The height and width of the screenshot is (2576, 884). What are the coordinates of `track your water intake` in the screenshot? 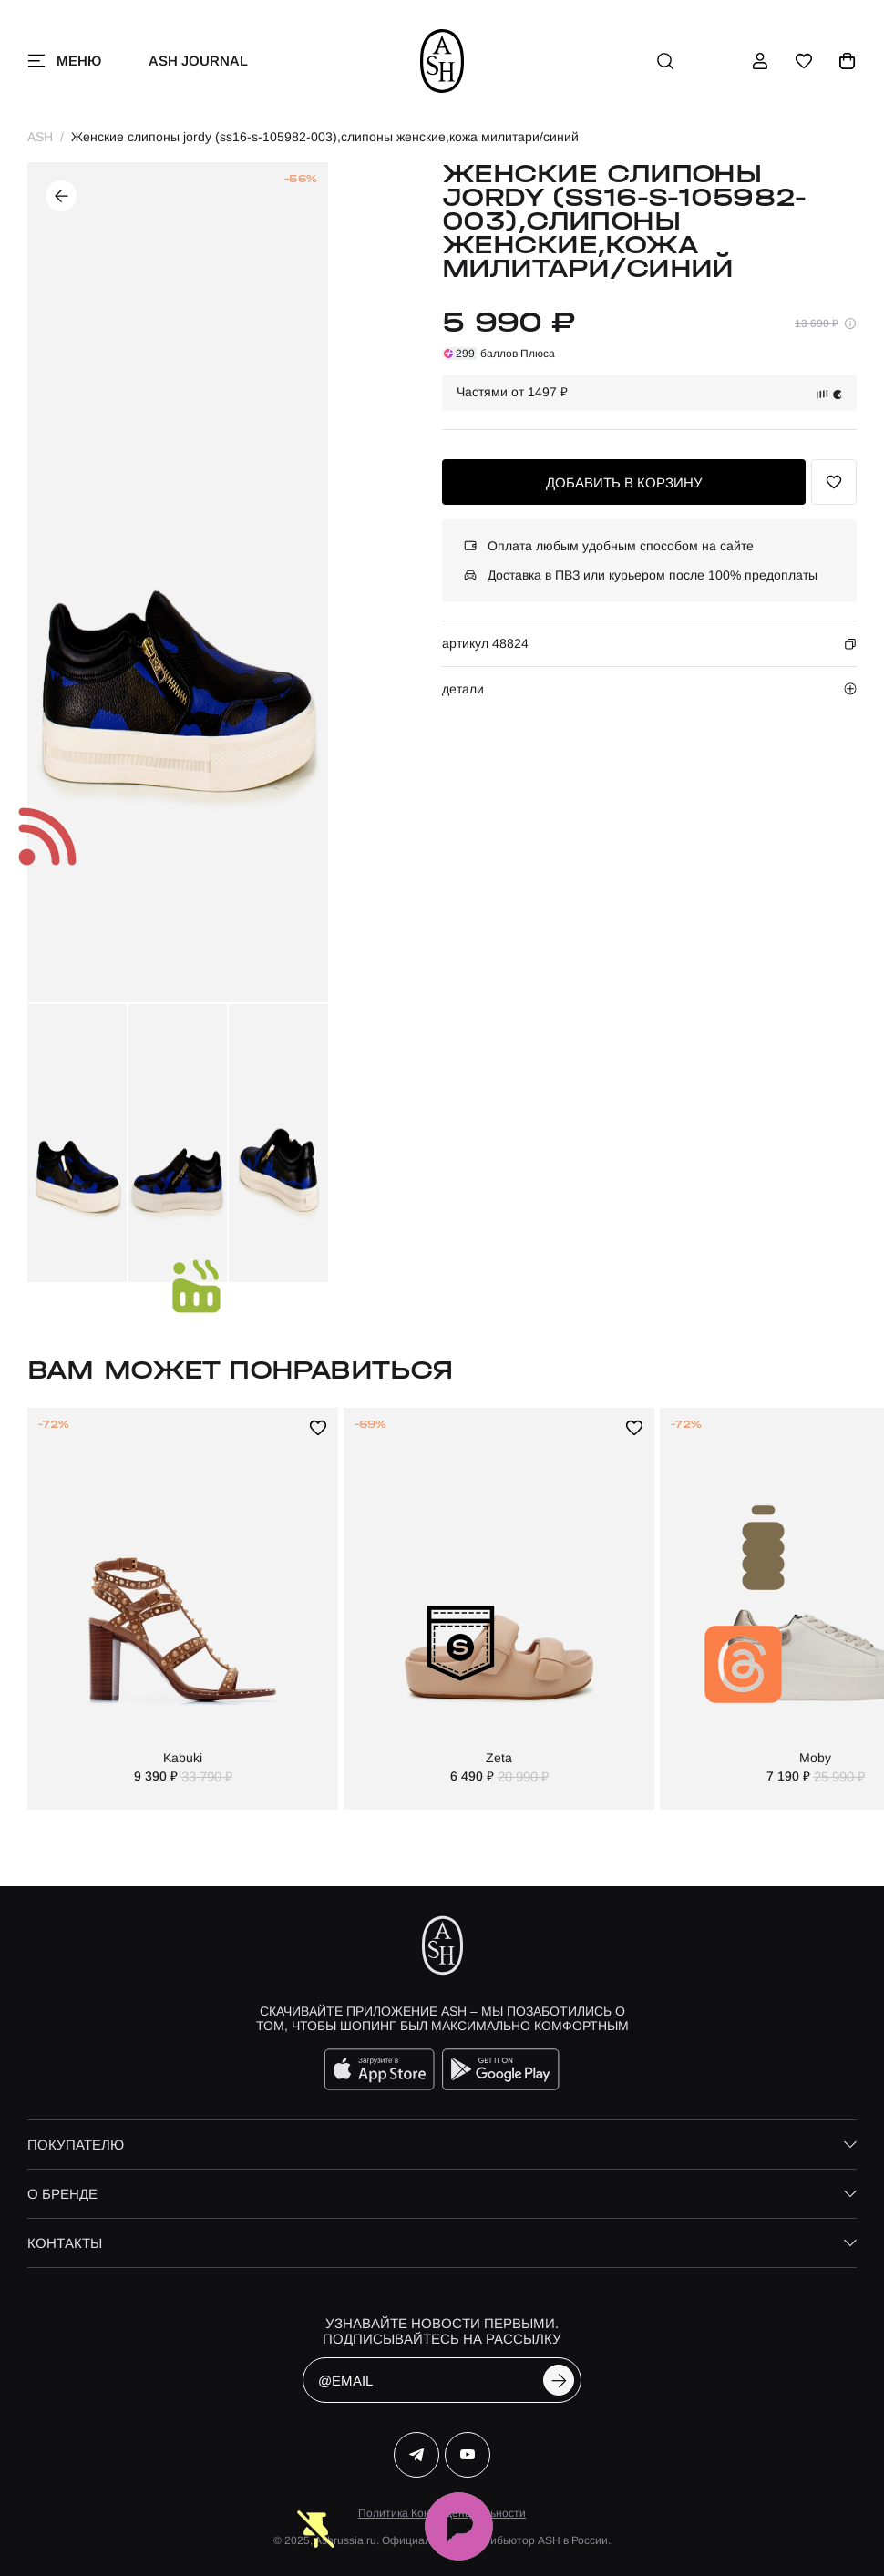 It's located at (763, 1547).